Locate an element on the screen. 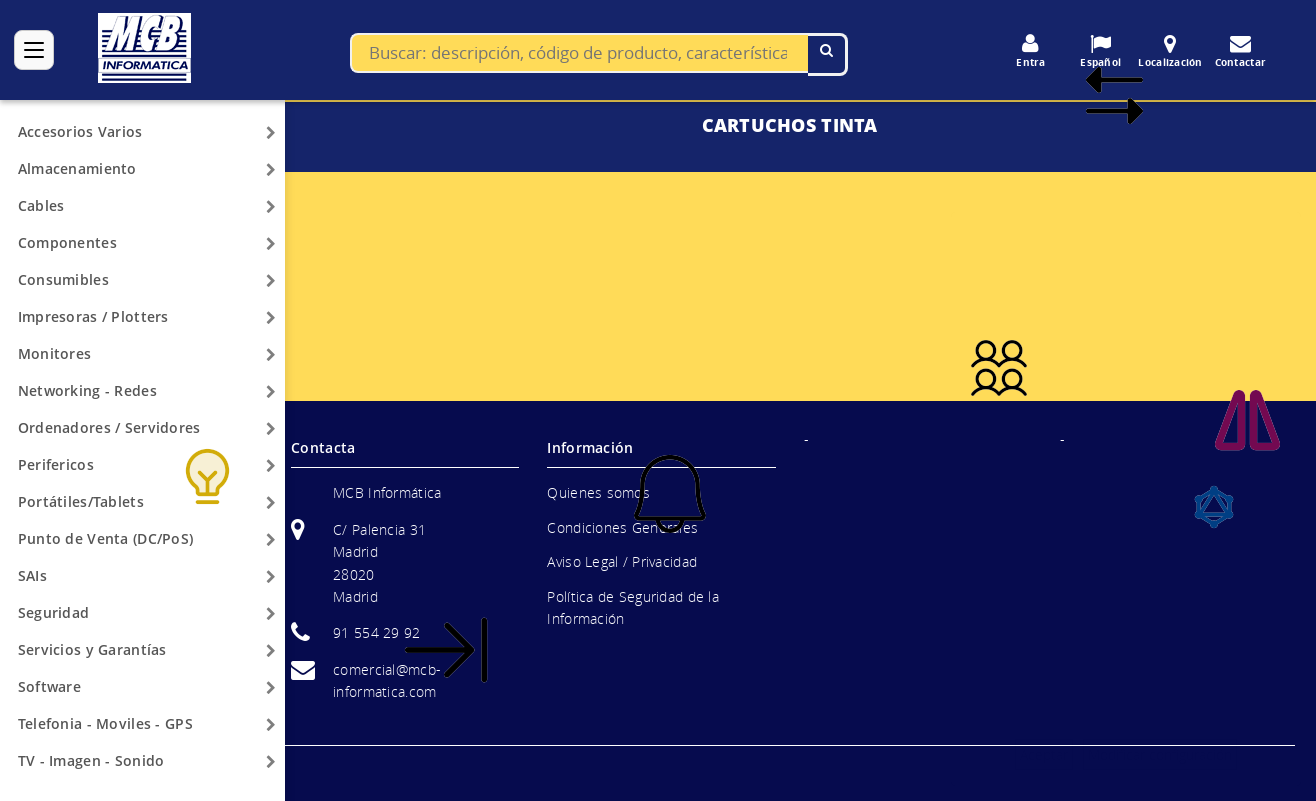  flip image horizontally is located at coordinates (1247, 422).